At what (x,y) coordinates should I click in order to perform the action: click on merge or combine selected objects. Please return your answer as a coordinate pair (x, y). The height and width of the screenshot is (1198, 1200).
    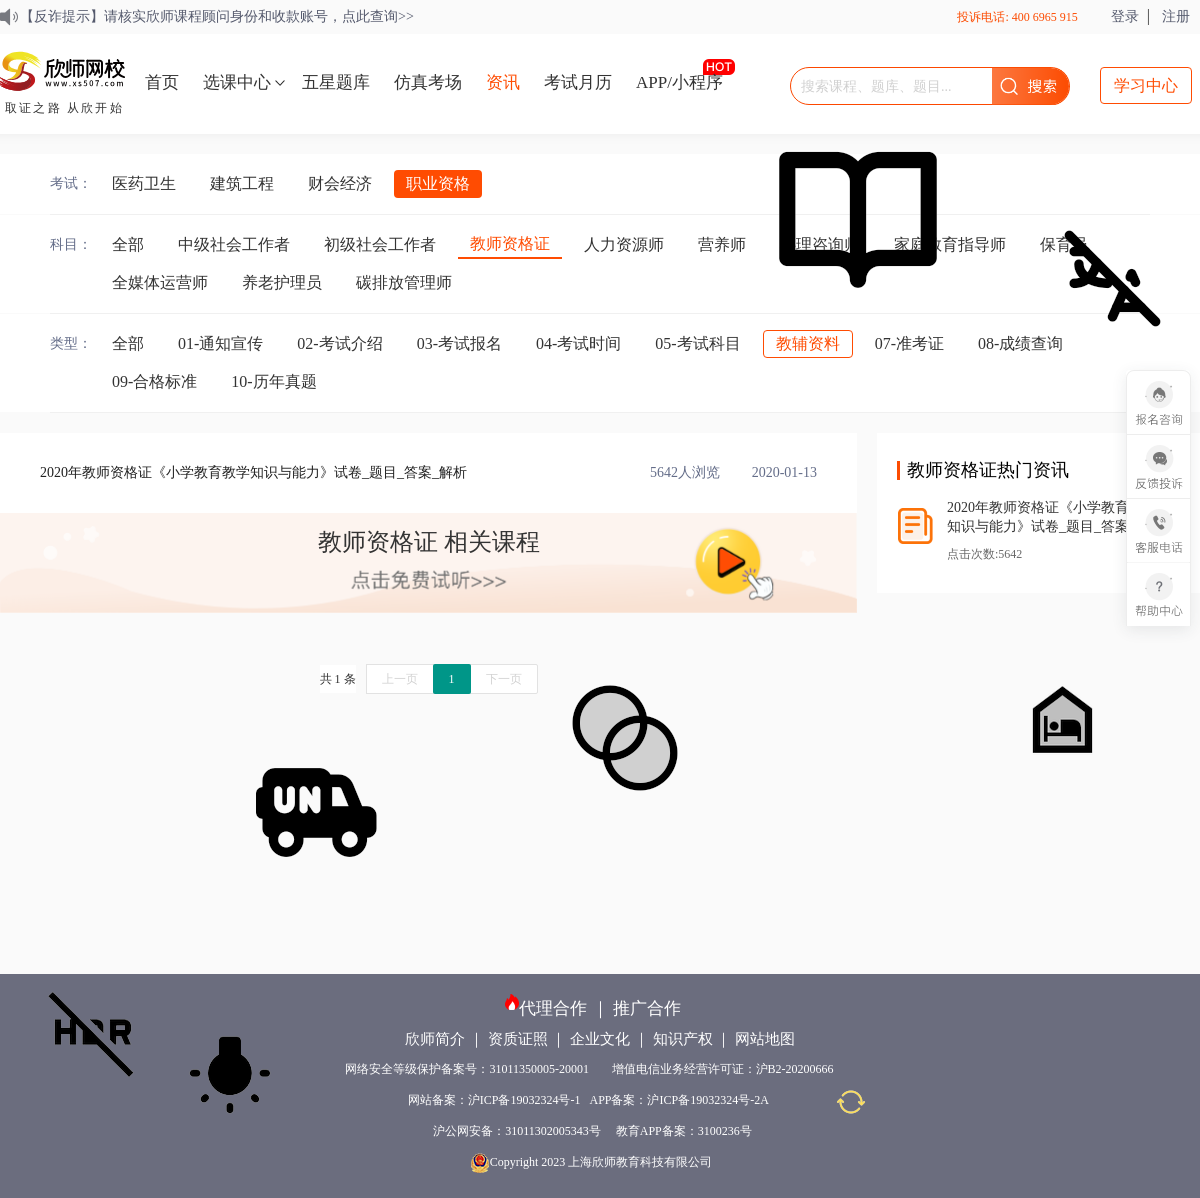
    Looking at the image, I should click on (625, 738).